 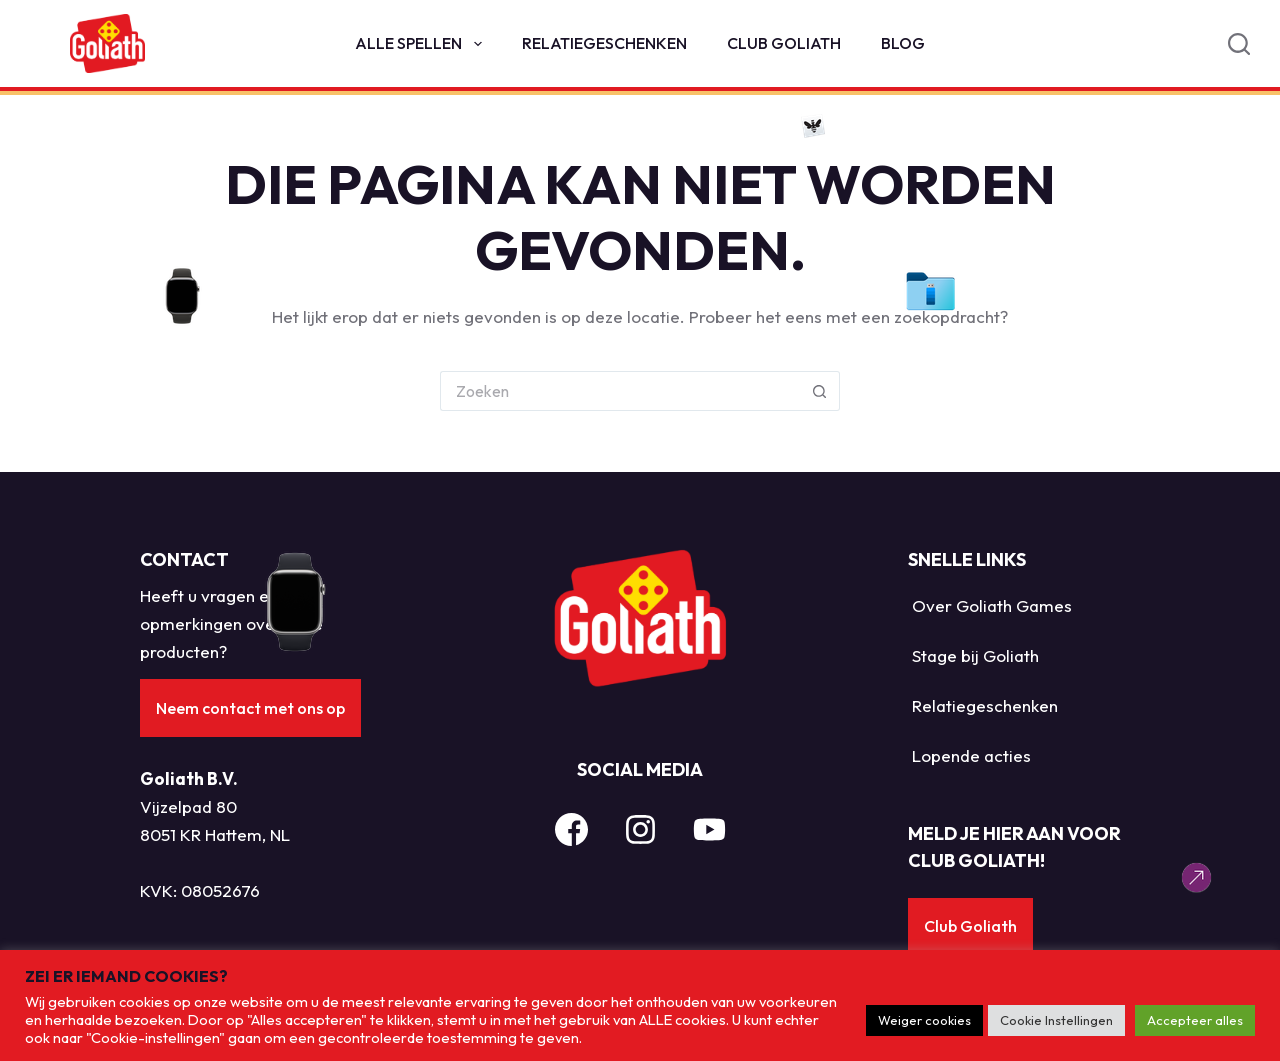 I want to click on open Kandji Agent for device management, so click(x=813, y=126).